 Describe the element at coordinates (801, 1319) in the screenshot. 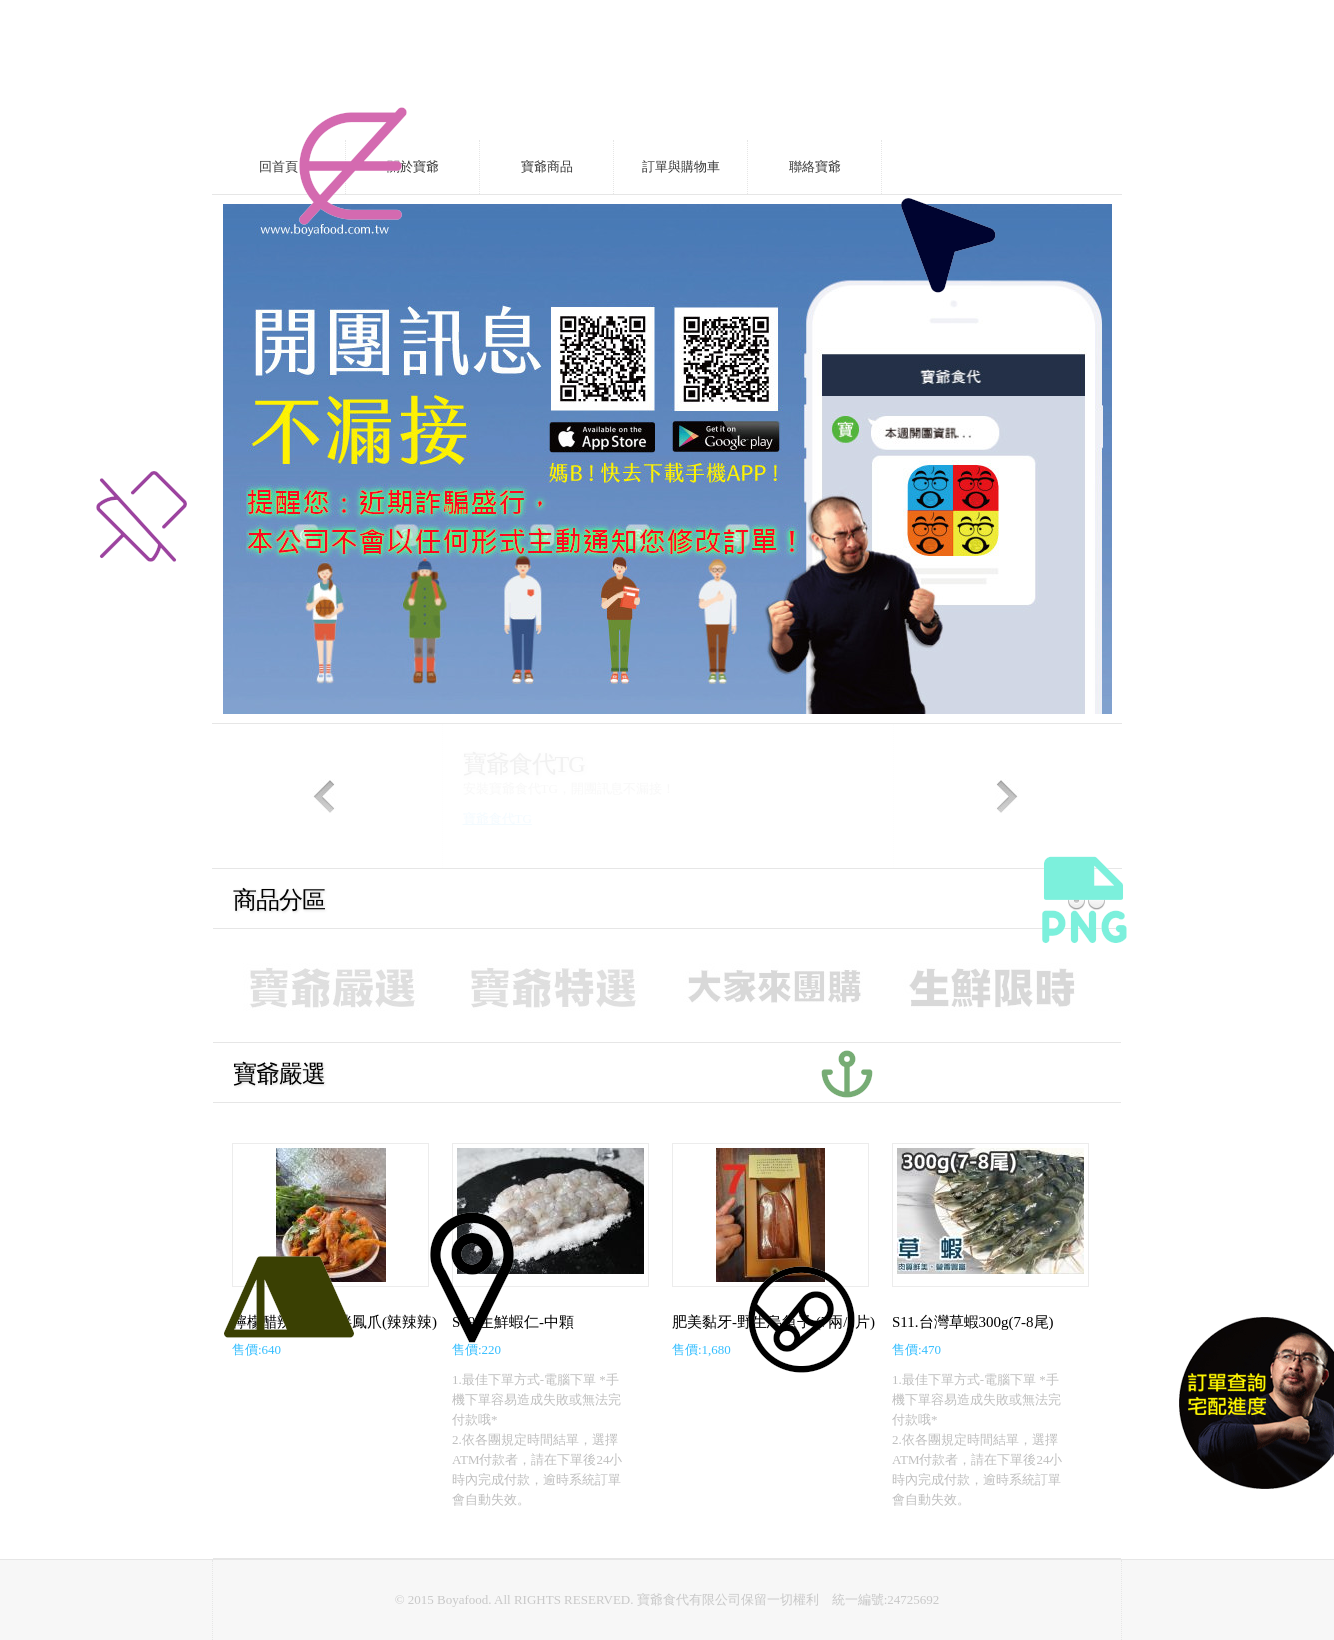

I see `open steam gaming platform` at that location.